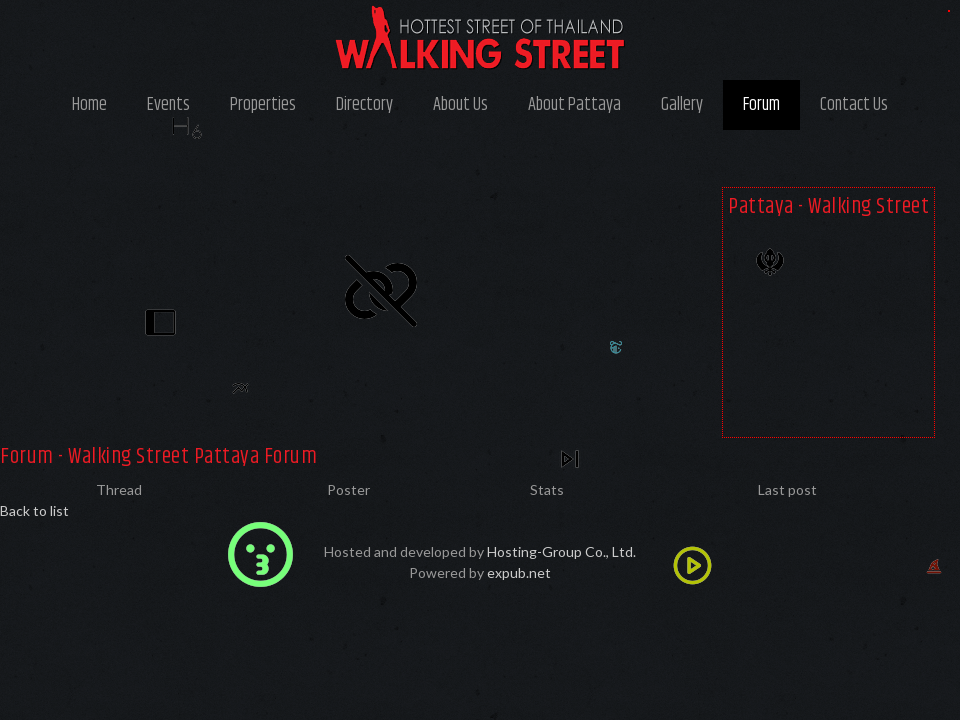  What do you see at coordinates (160, 322) in the screenshot?
I see `toggle sidebar panel visibility` at bounding box center [160, 322].